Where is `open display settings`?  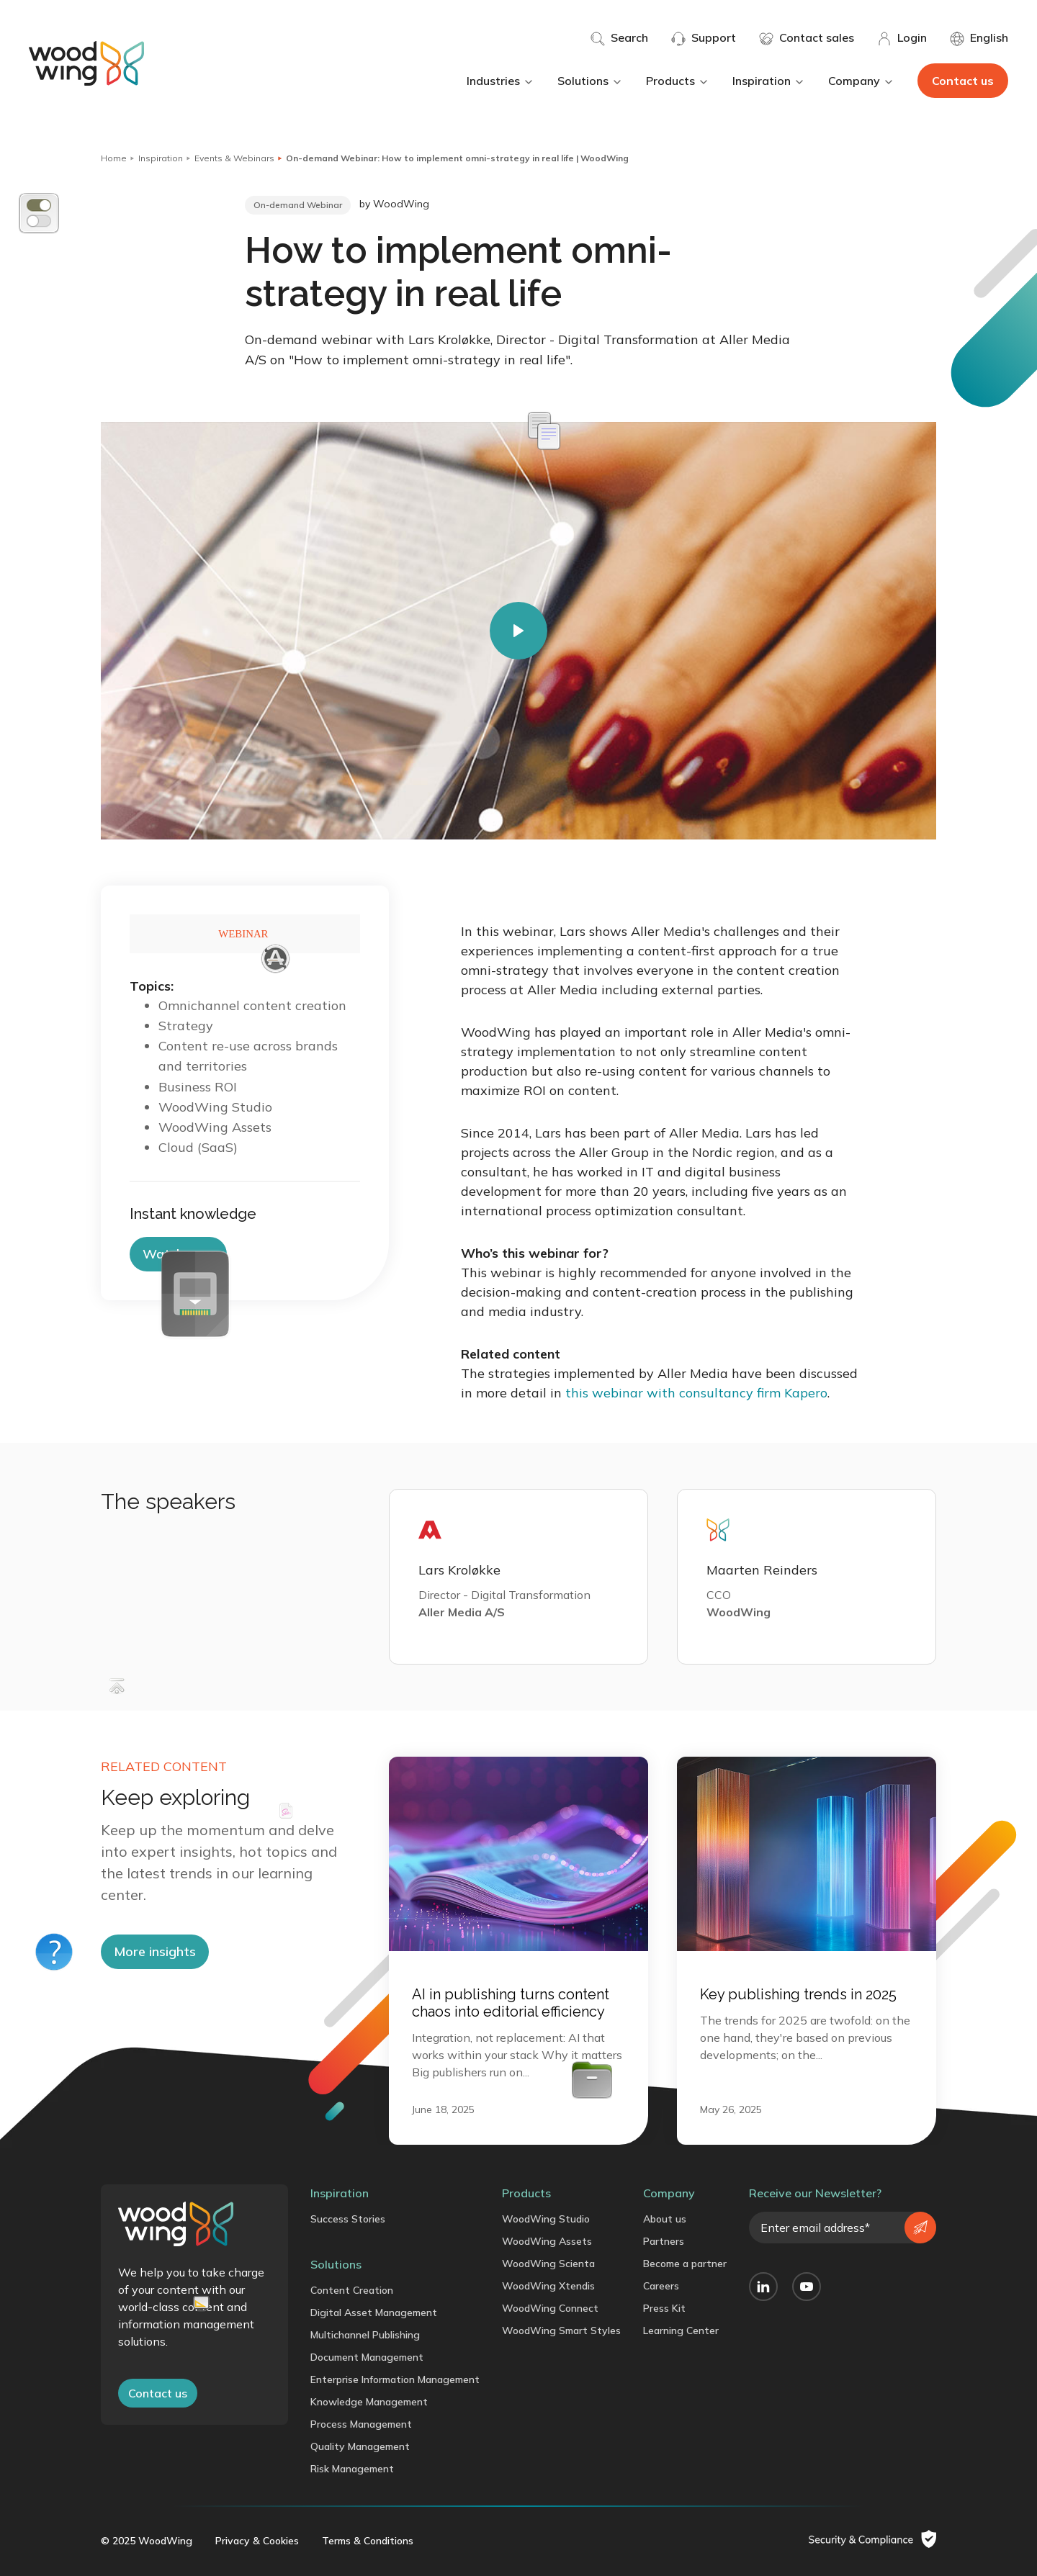
open display settings is located at coordinates (201, 2303).